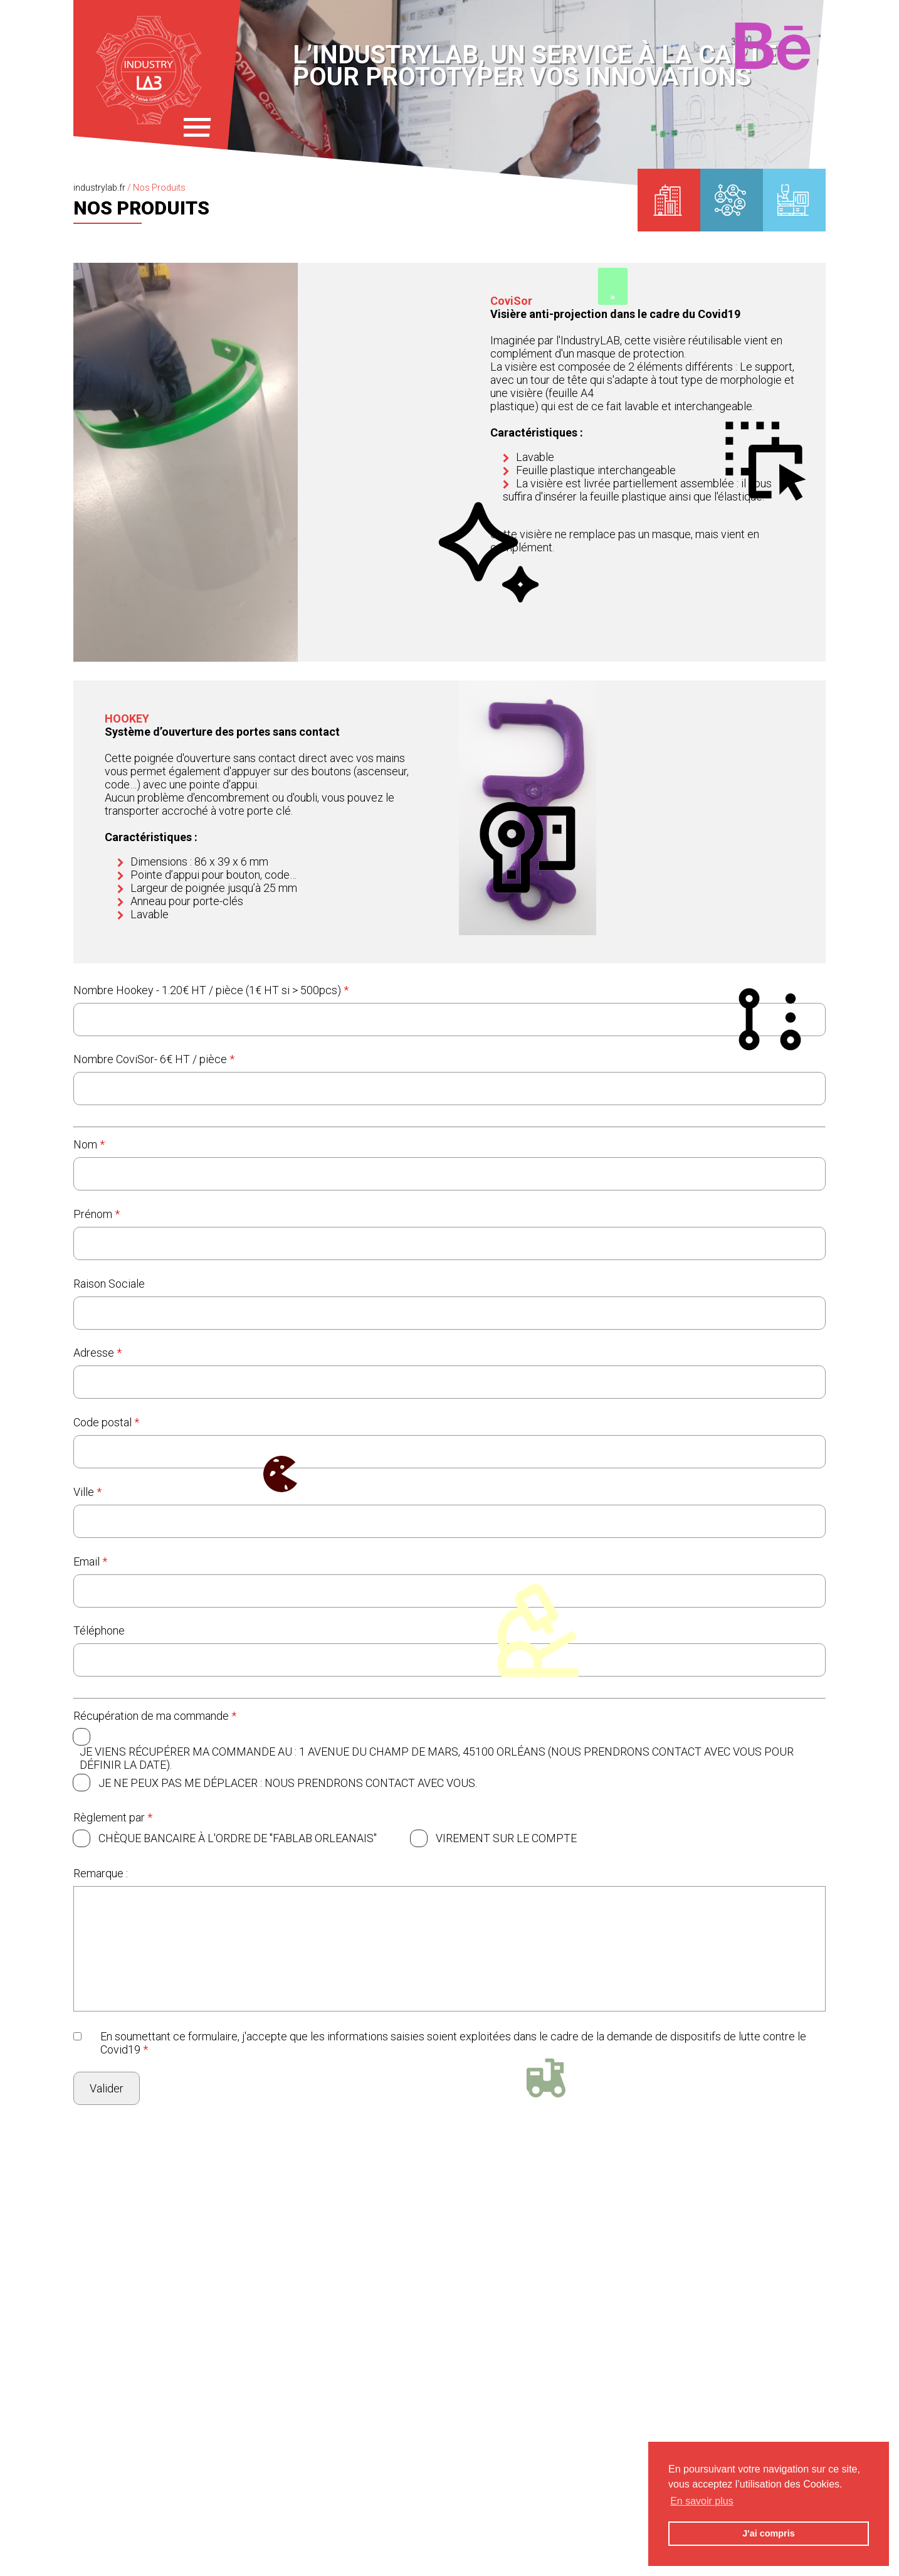 The width and height of the screenshot is (899, 2576). Describe the element at coordinates (530, 847) in the screenshot. I see `DV camcorder or digital video camera` at that location.